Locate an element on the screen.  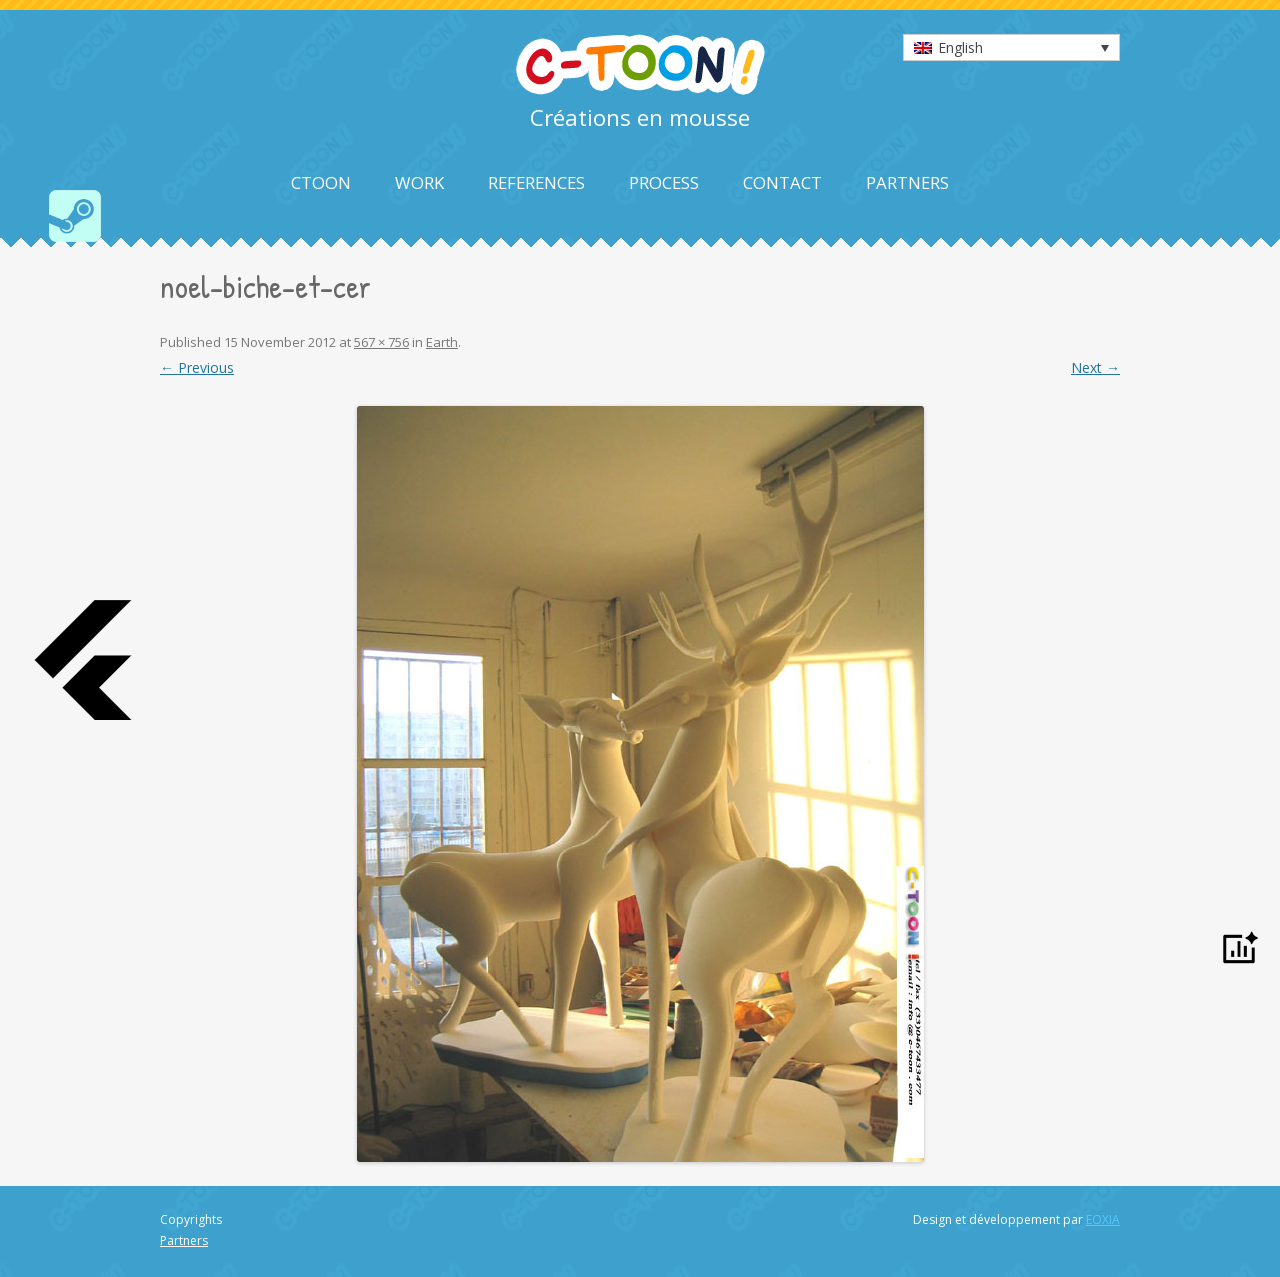
view AI-generated analytics or insights is located at coordinates (1239, 949).